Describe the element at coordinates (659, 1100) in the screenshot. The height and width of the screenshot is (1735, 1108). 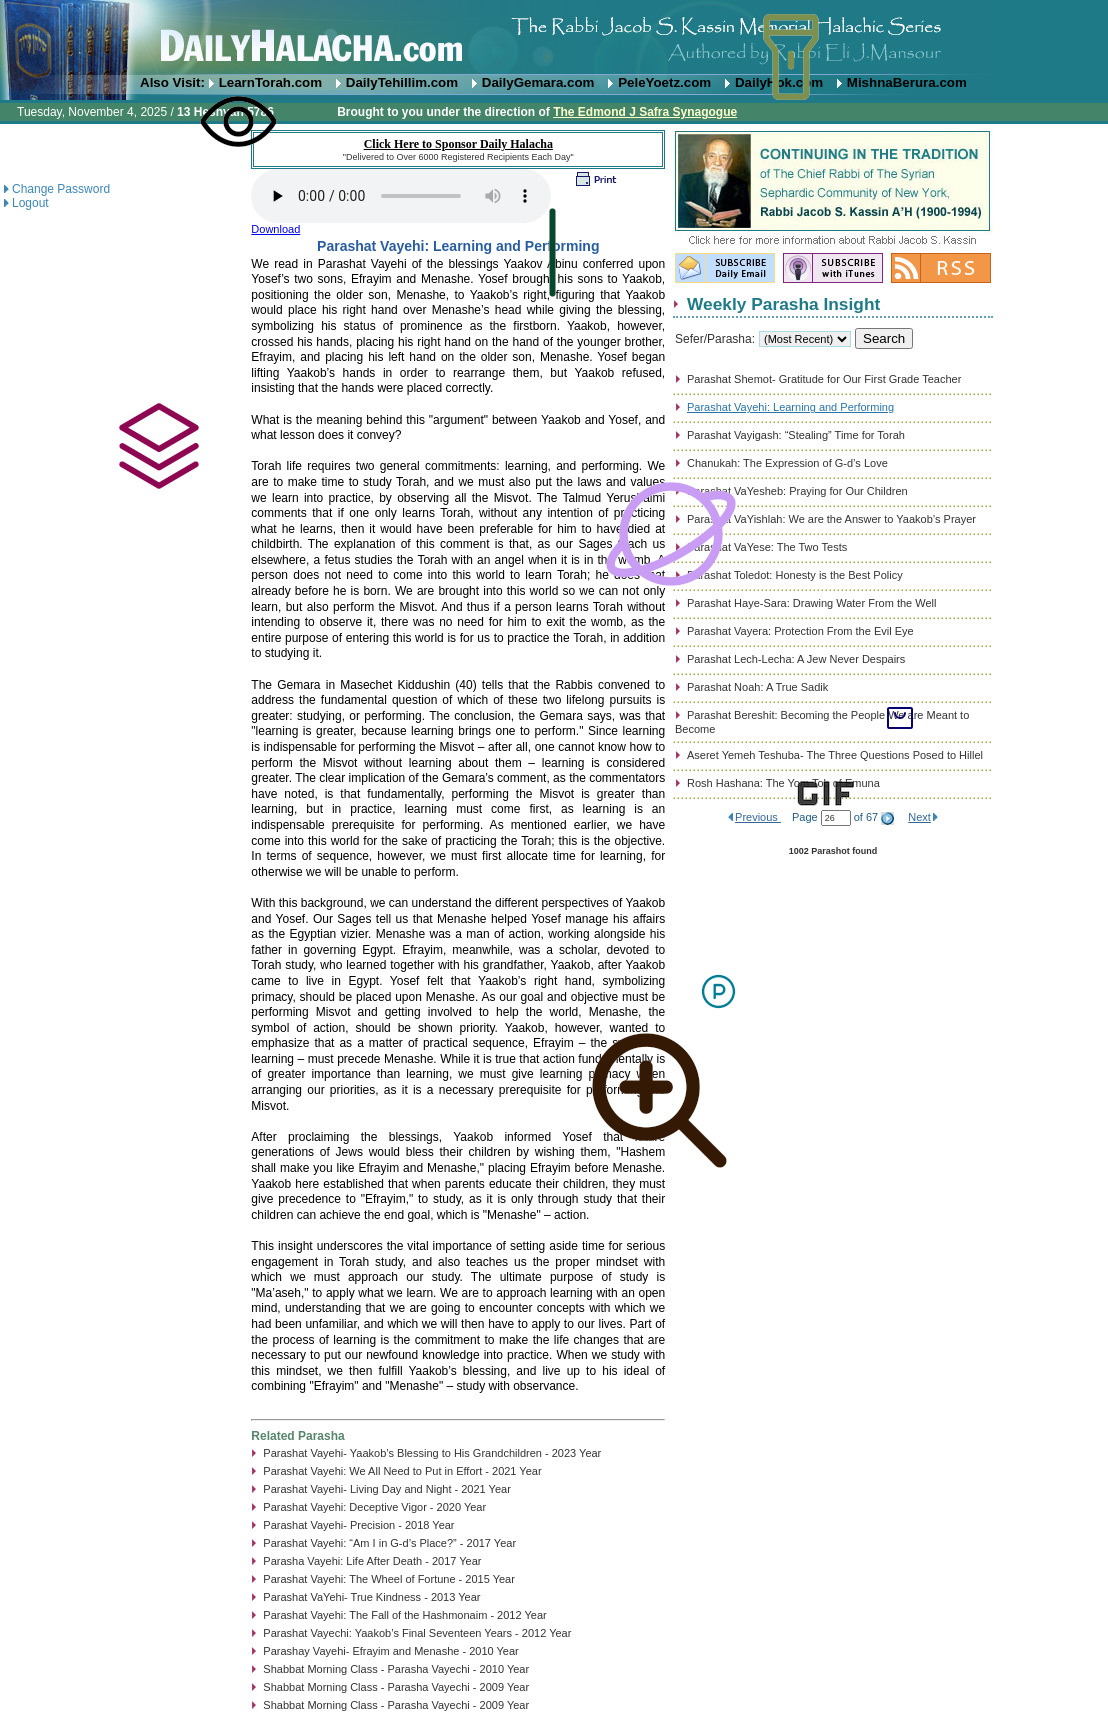
I see `zoom in on content or image` at that location.